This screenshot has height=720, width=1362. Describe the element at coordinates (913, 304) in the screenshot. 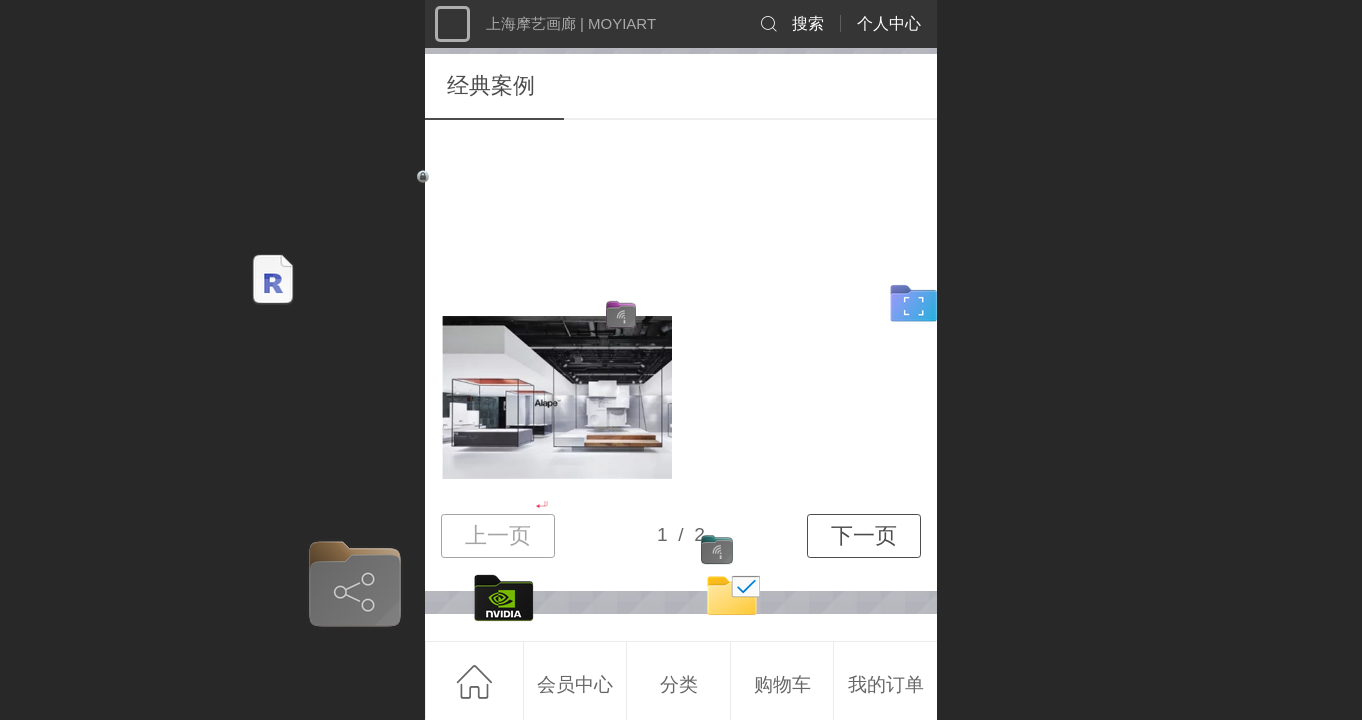

I see `open screenshots folder` at that location.